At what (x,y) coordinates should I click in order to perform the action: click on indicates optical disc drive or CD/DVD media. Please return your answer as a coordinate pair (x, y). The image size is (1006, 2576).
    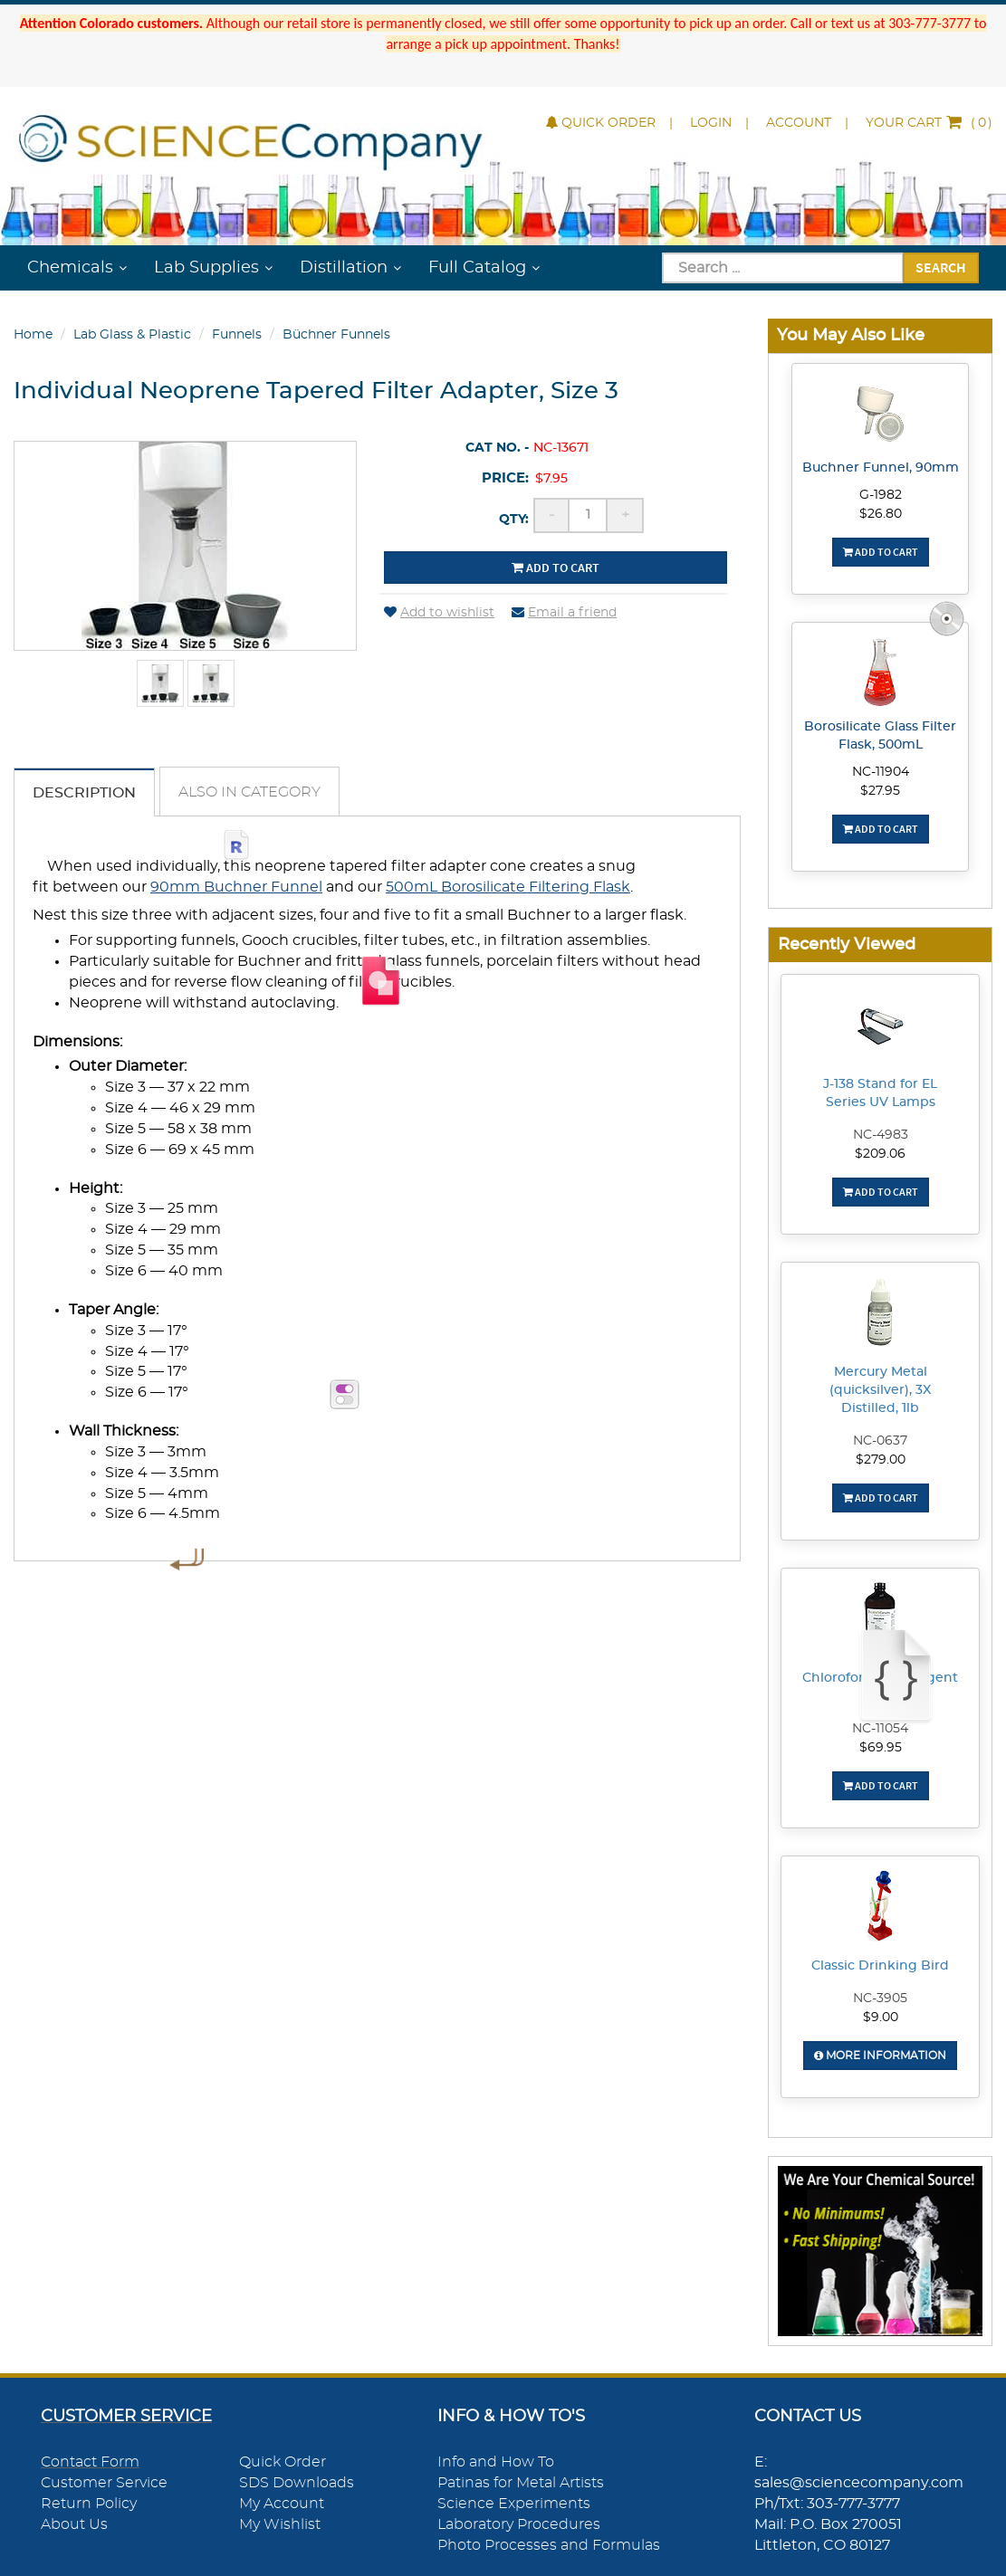
    Looking at the image, I should click on (946, 618).